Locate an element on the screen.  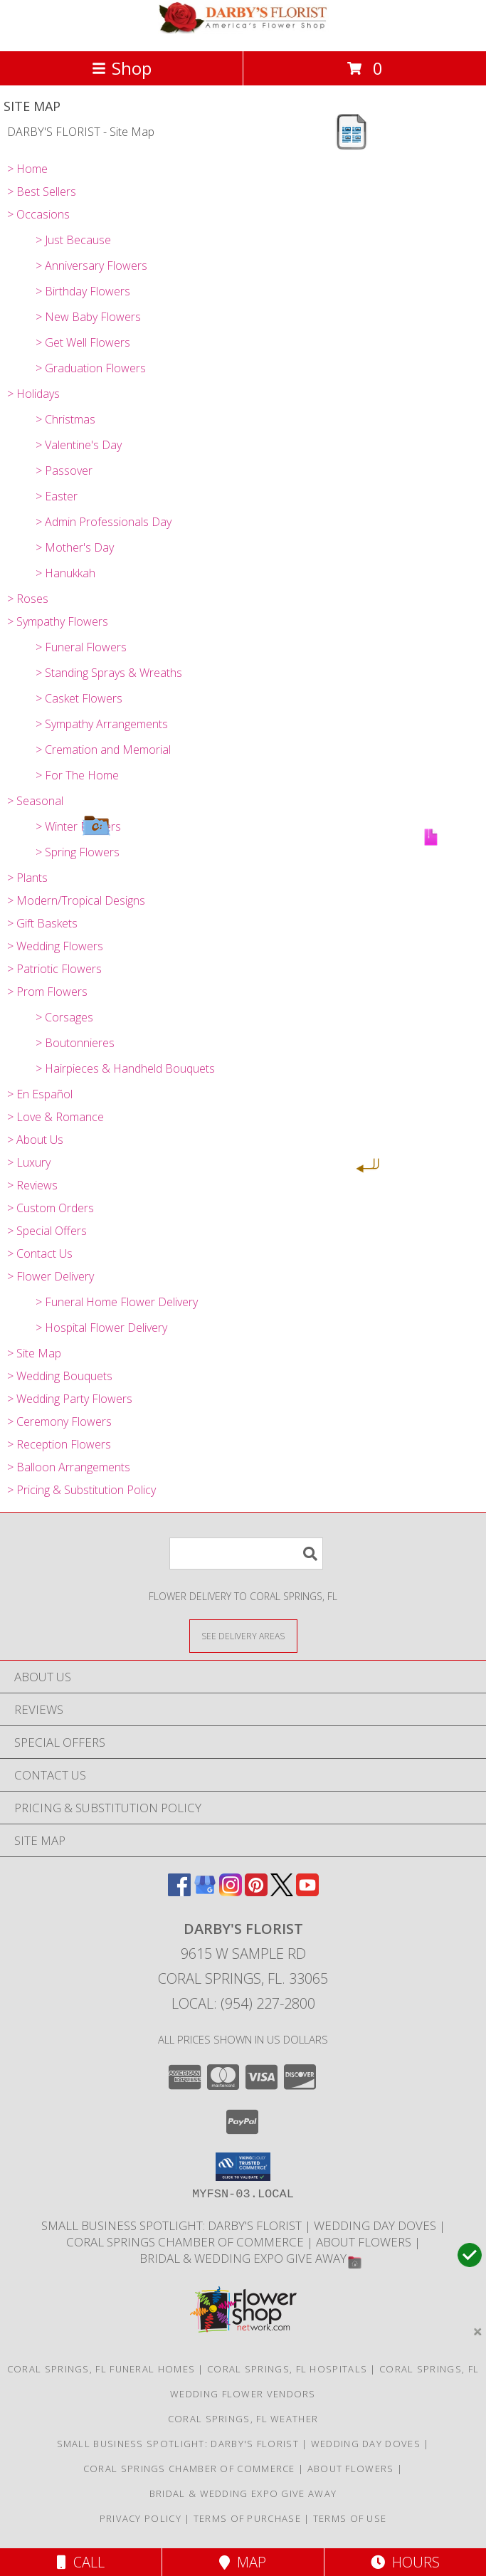
close the current window is located at coordinates (477, 2332).